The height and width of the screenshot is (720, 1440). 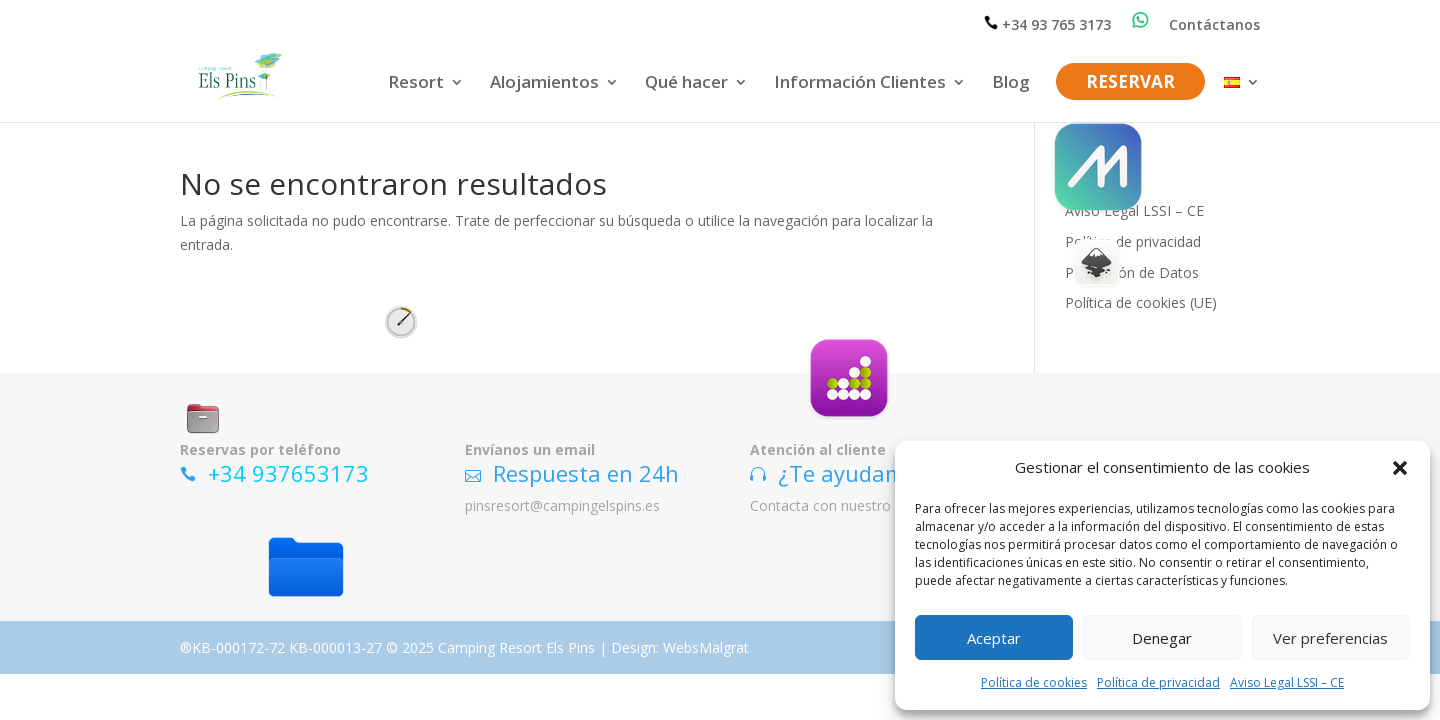 What do you see at coordinates (401, 322) in the screenshot?
I see `open system profiler application` at bounding box center [401, 322].